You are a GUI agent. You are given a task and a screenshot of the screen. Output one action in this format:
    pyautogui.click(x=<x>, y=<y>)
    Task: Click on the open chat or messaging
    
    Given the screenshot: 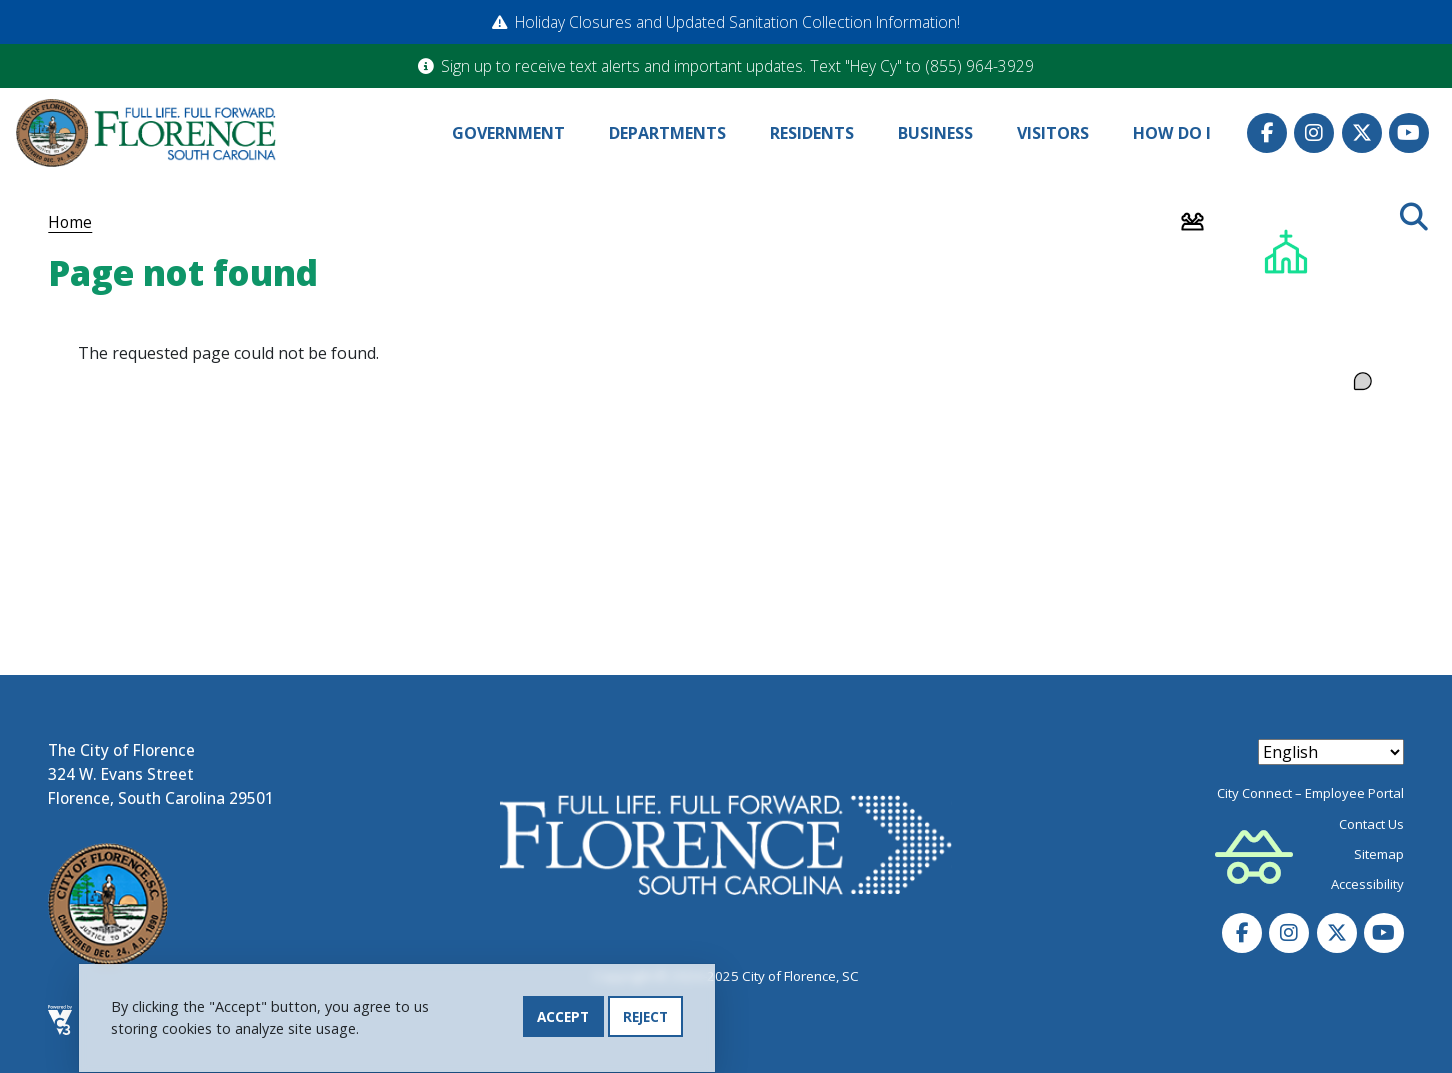 What is the action you would take?
    pyautogui.click(x=1362, y=381)
    